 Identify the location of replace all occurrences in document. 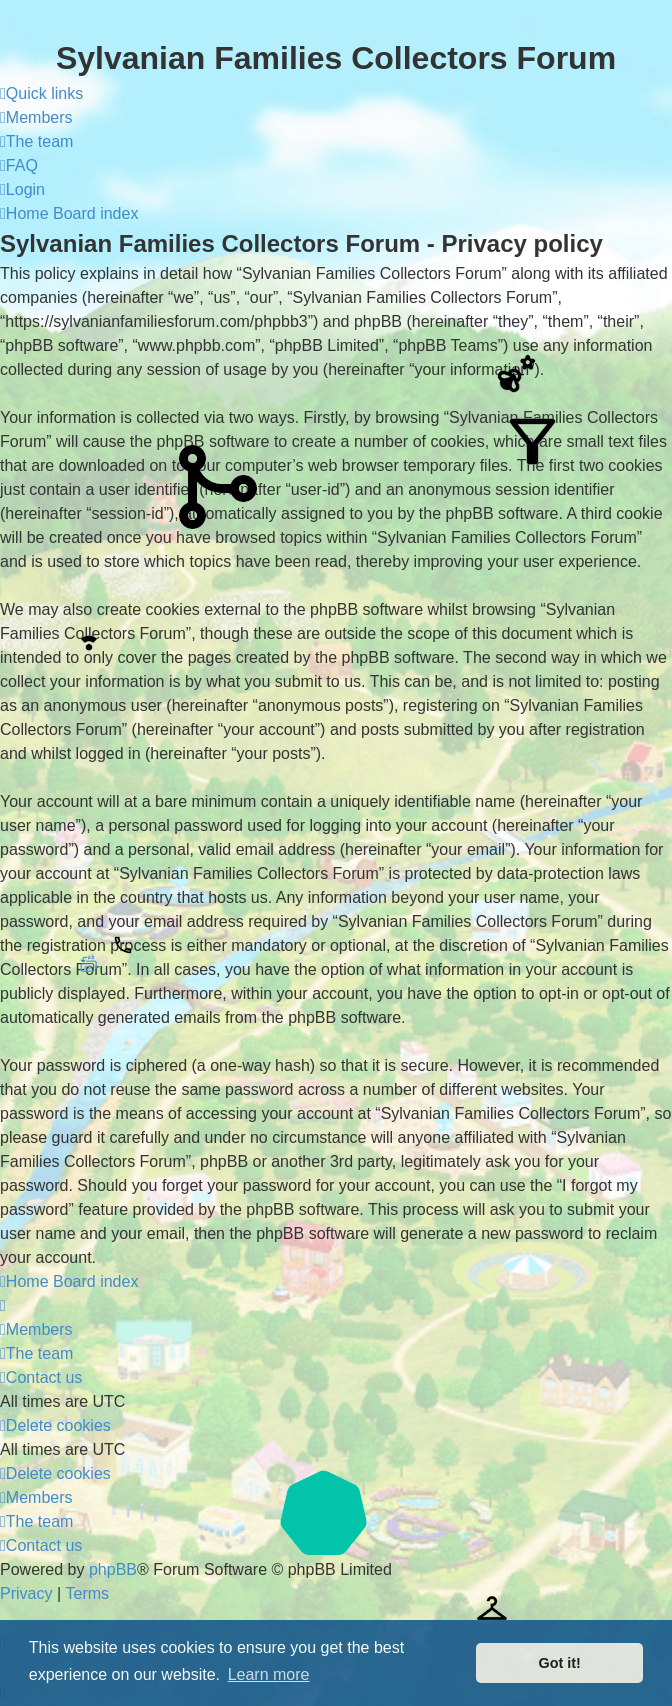
(88, 963).